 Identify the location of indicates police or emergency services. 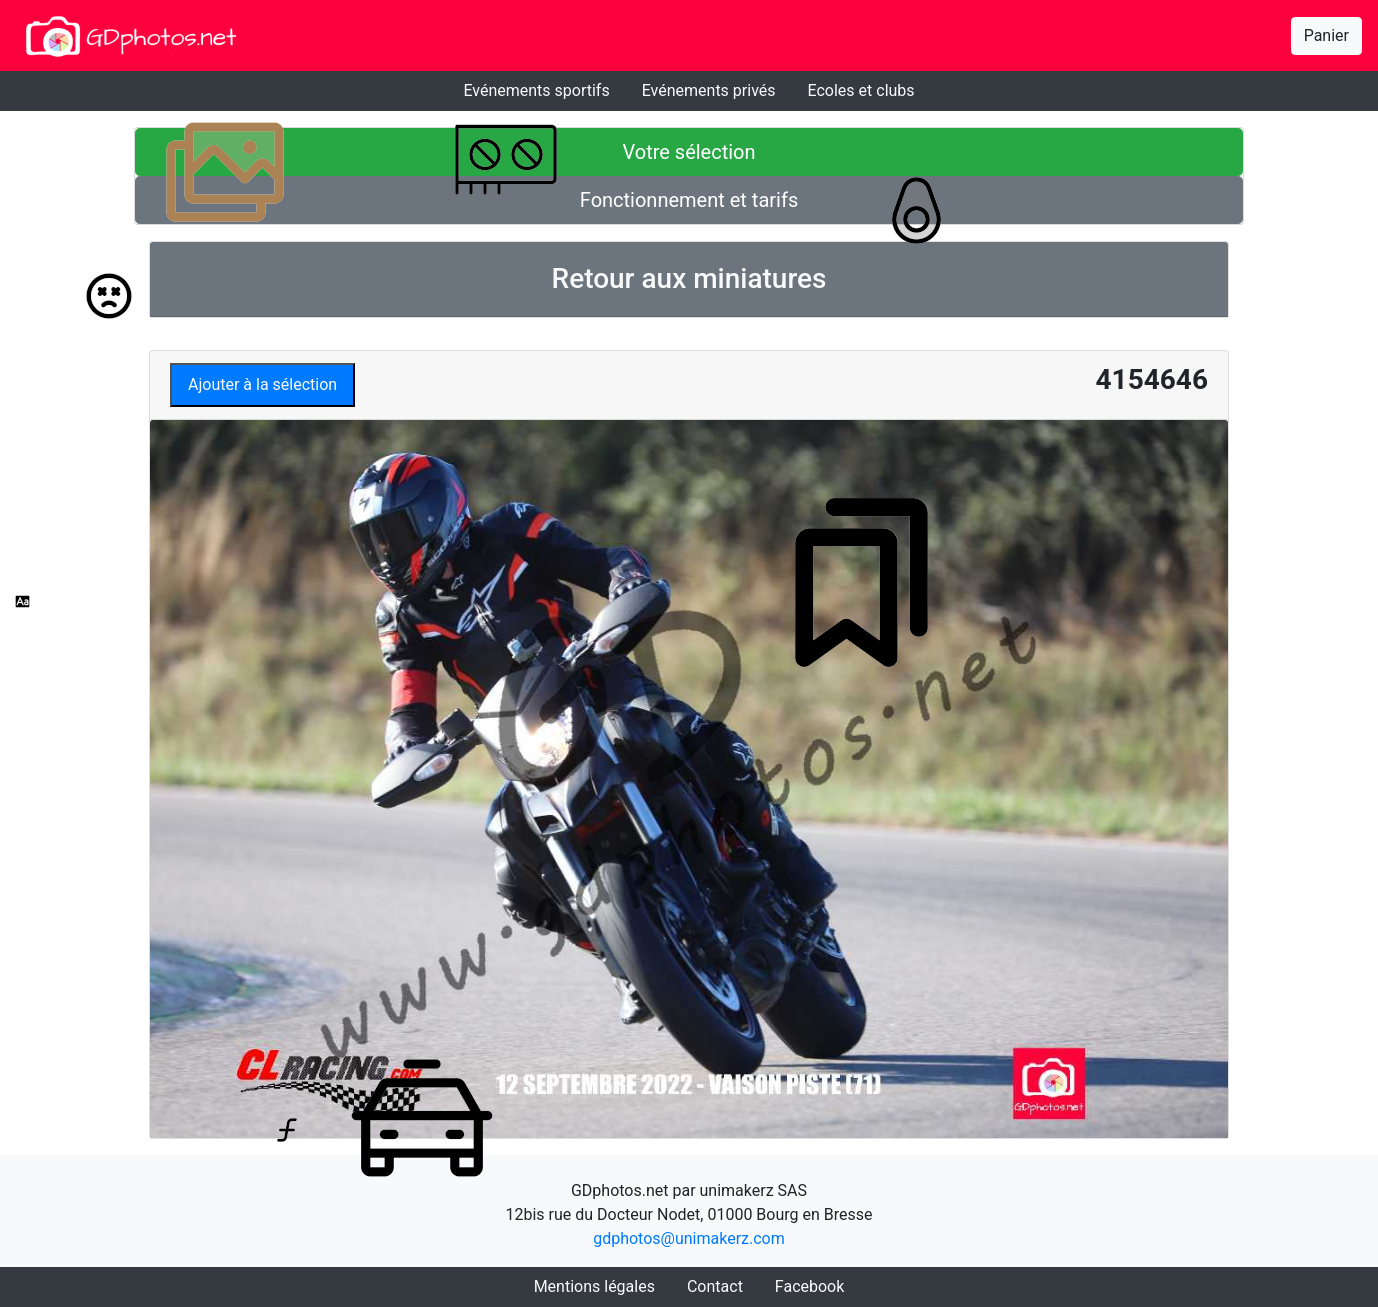
(422, 1125).